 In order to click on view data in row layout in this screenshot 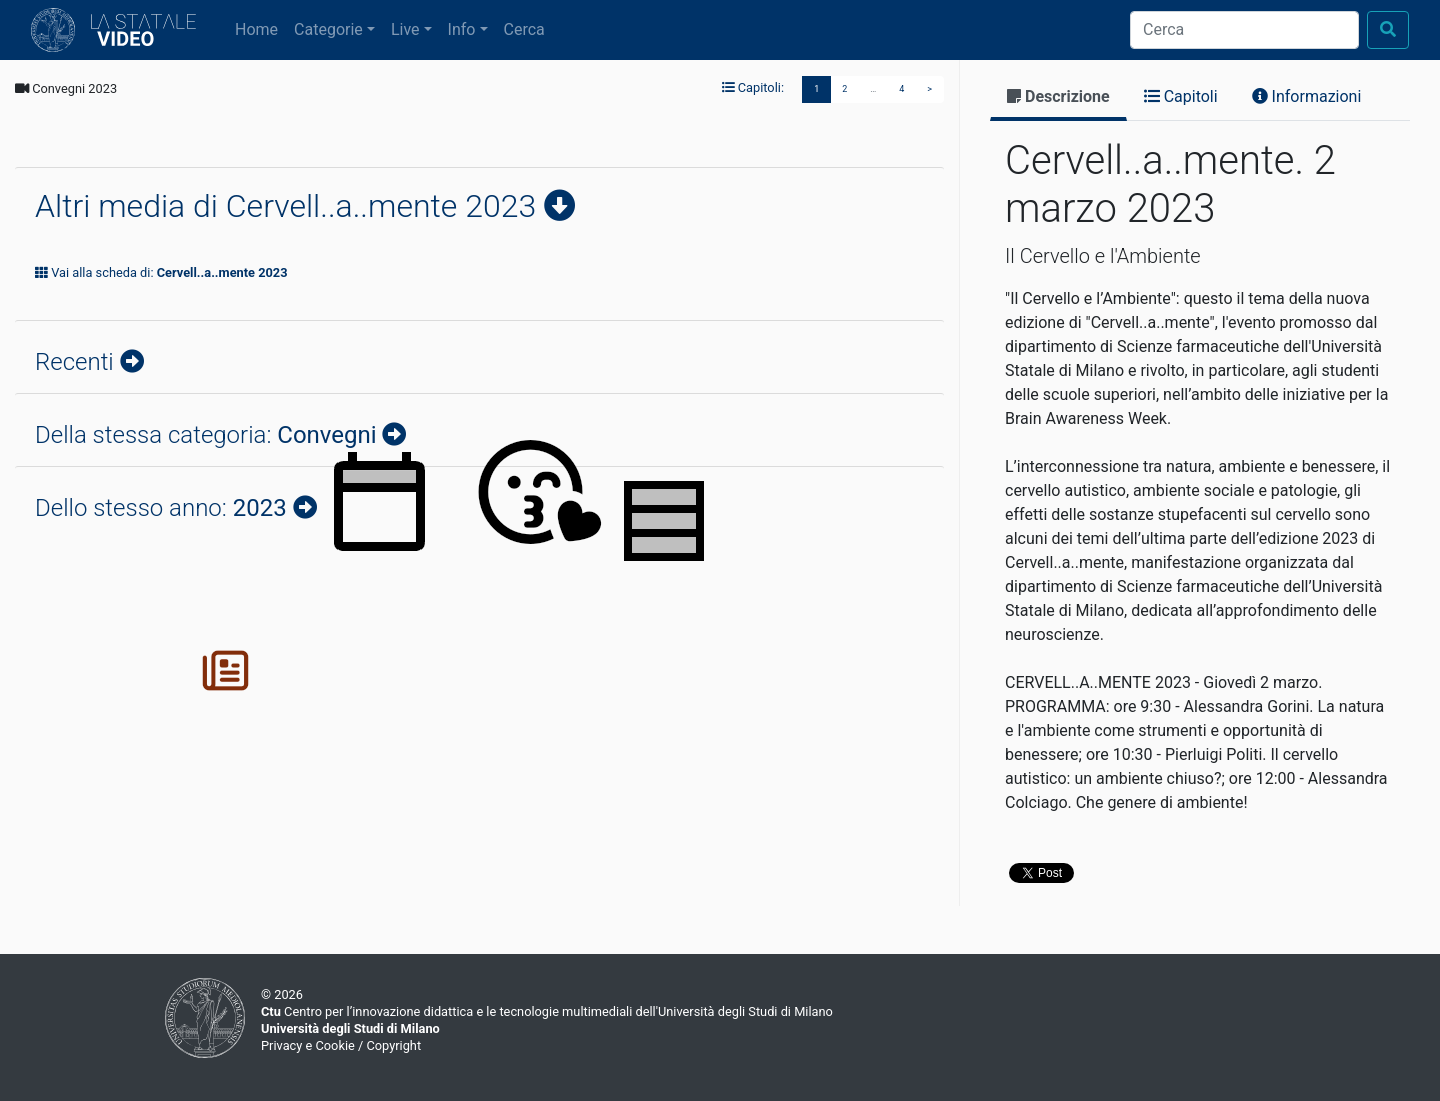, I will do `click(664, 521)`.